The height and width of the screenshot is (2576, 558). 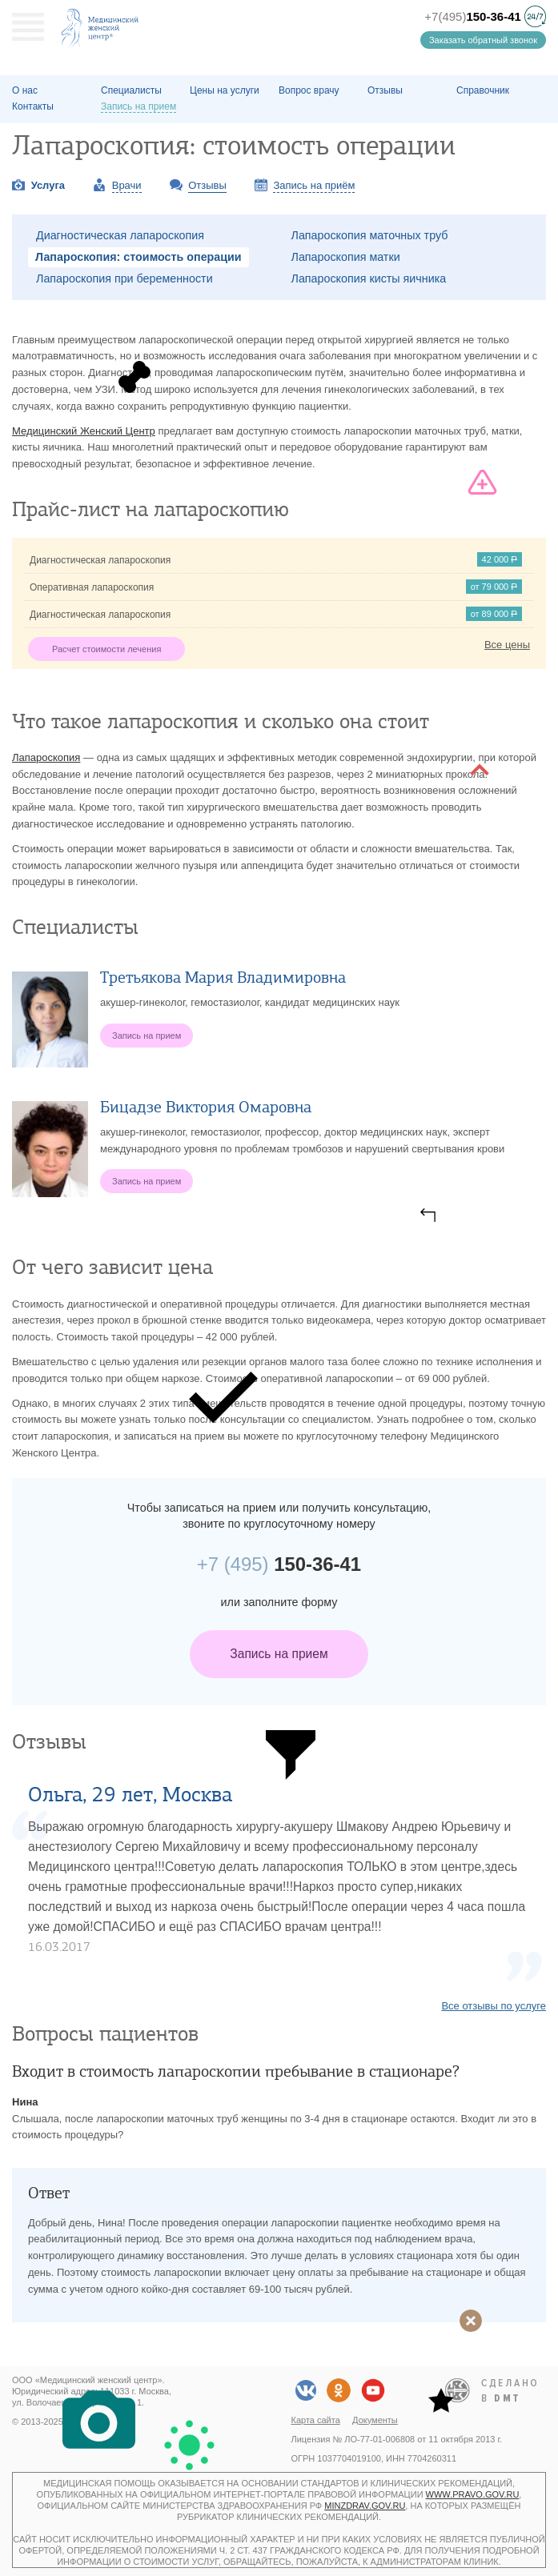 What do you see at coordinates (189, 2445) in the screenshot?
I see `decrease screen brightness` at bounding box center [189, 2445].